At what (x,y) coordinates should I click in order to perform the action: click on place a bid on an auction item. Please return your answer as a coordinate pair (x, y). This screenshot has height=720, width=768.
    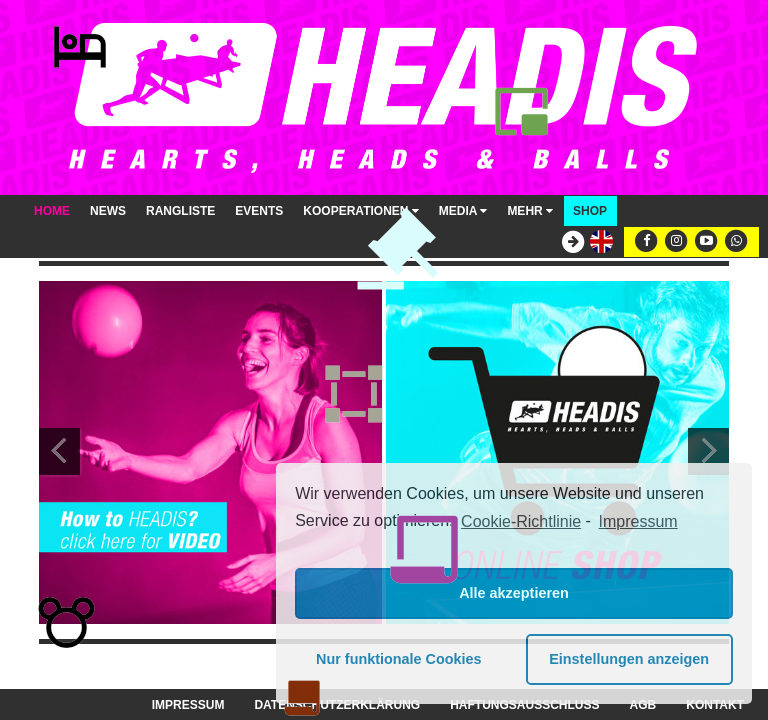
    Looking at the image, I should click on (396, 251).